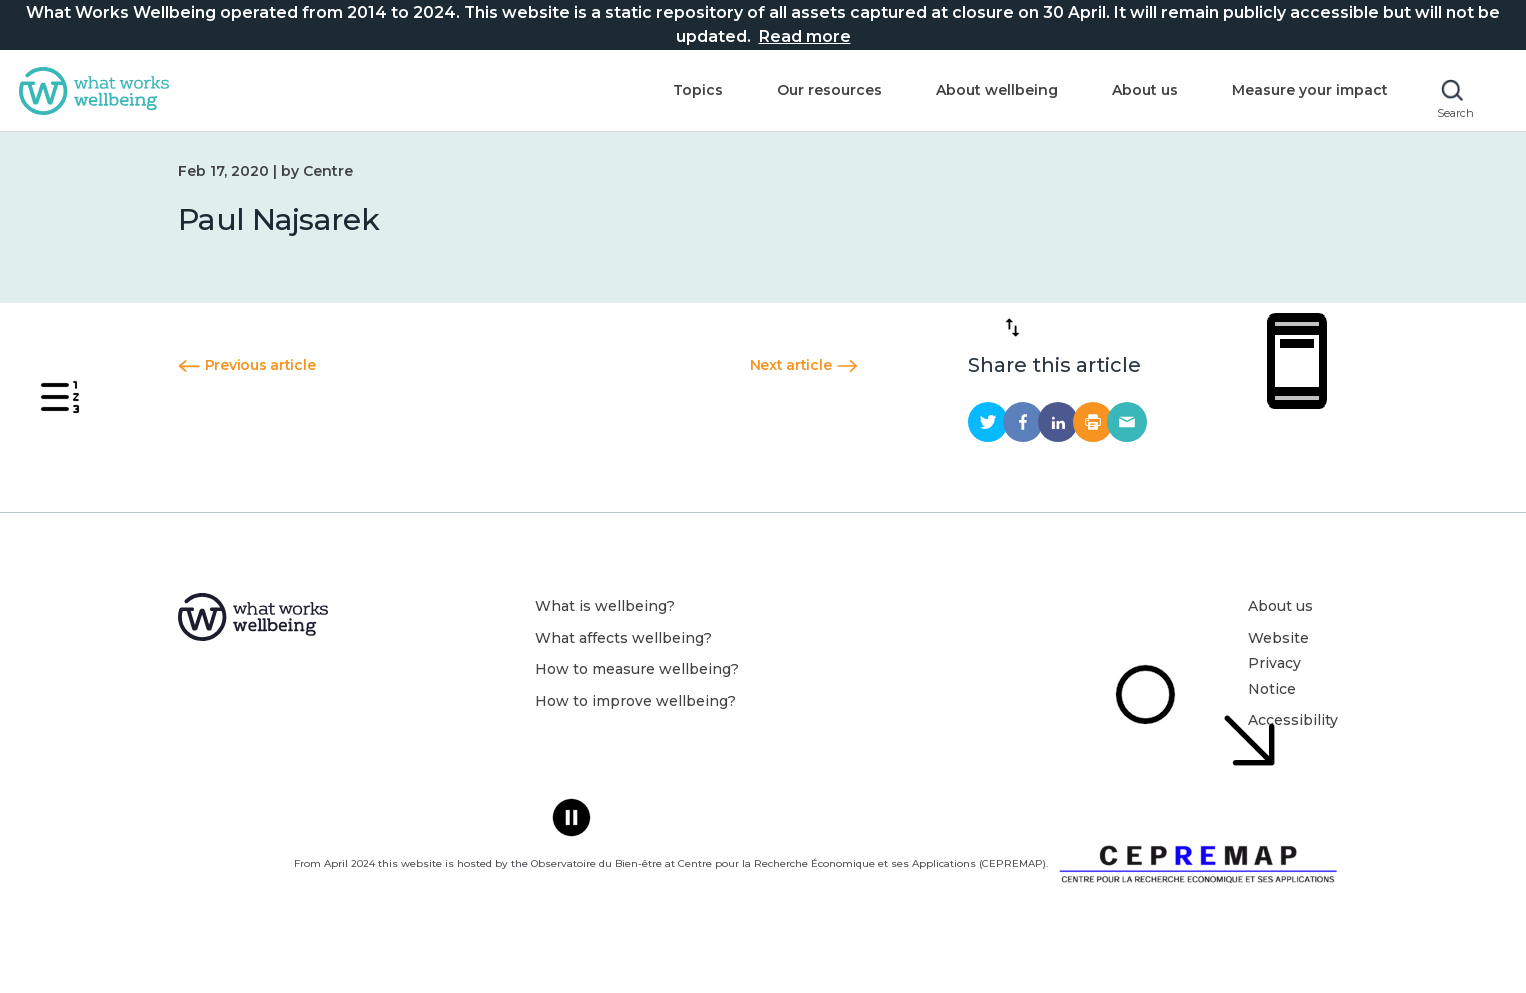 Image resolution: width=1526 pixels, height=993 pixels. I want to click on switch to right-to-left numbered list format, so click(61, 397).